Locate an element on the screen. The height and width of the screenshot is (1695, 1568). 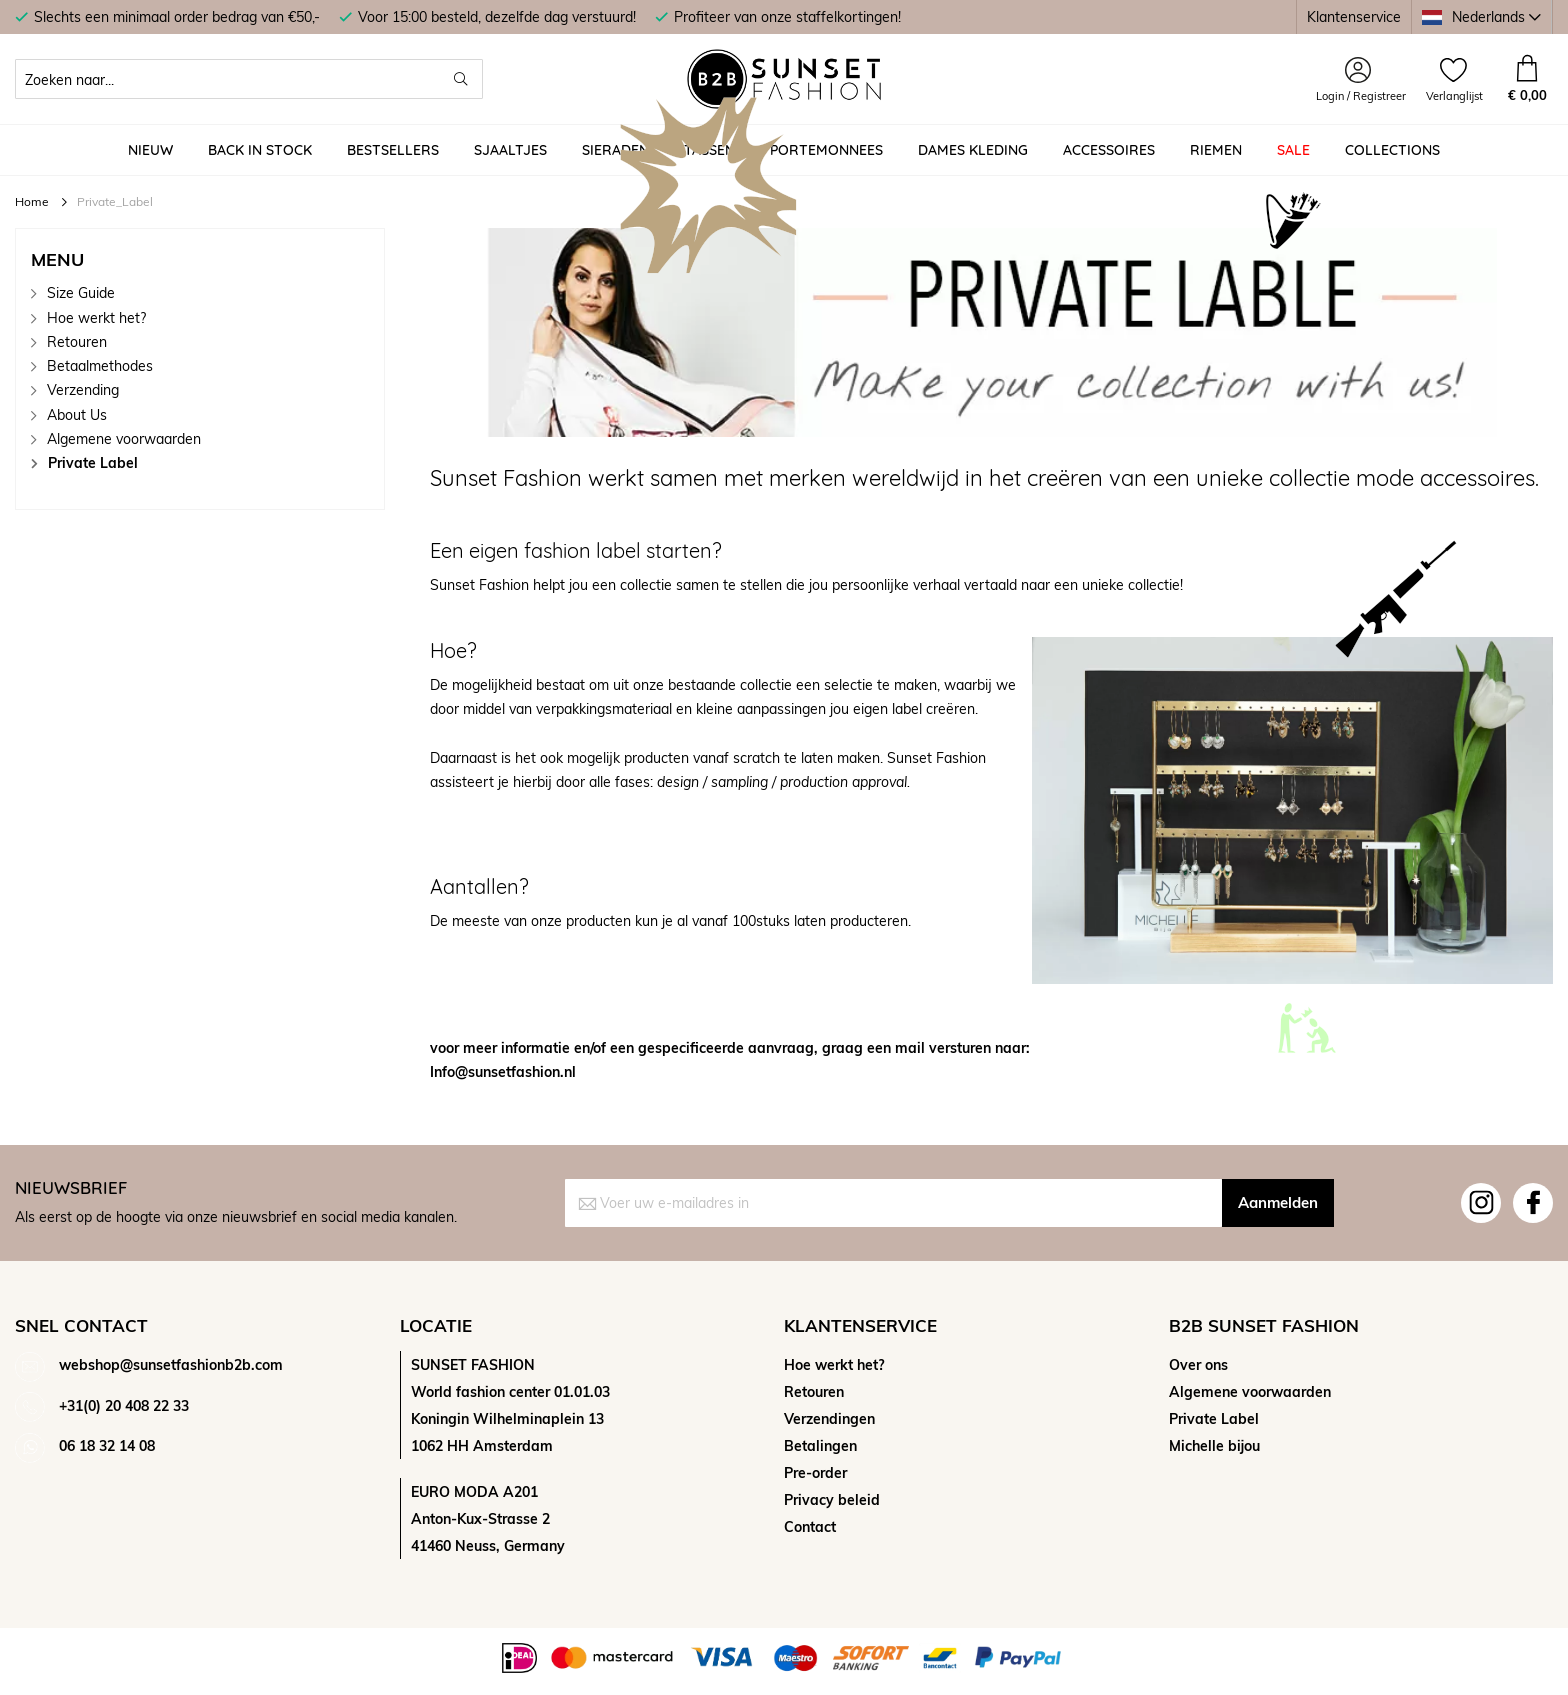
indicates a splat or impact effect in gameplay is located at coordinates (708, 185).